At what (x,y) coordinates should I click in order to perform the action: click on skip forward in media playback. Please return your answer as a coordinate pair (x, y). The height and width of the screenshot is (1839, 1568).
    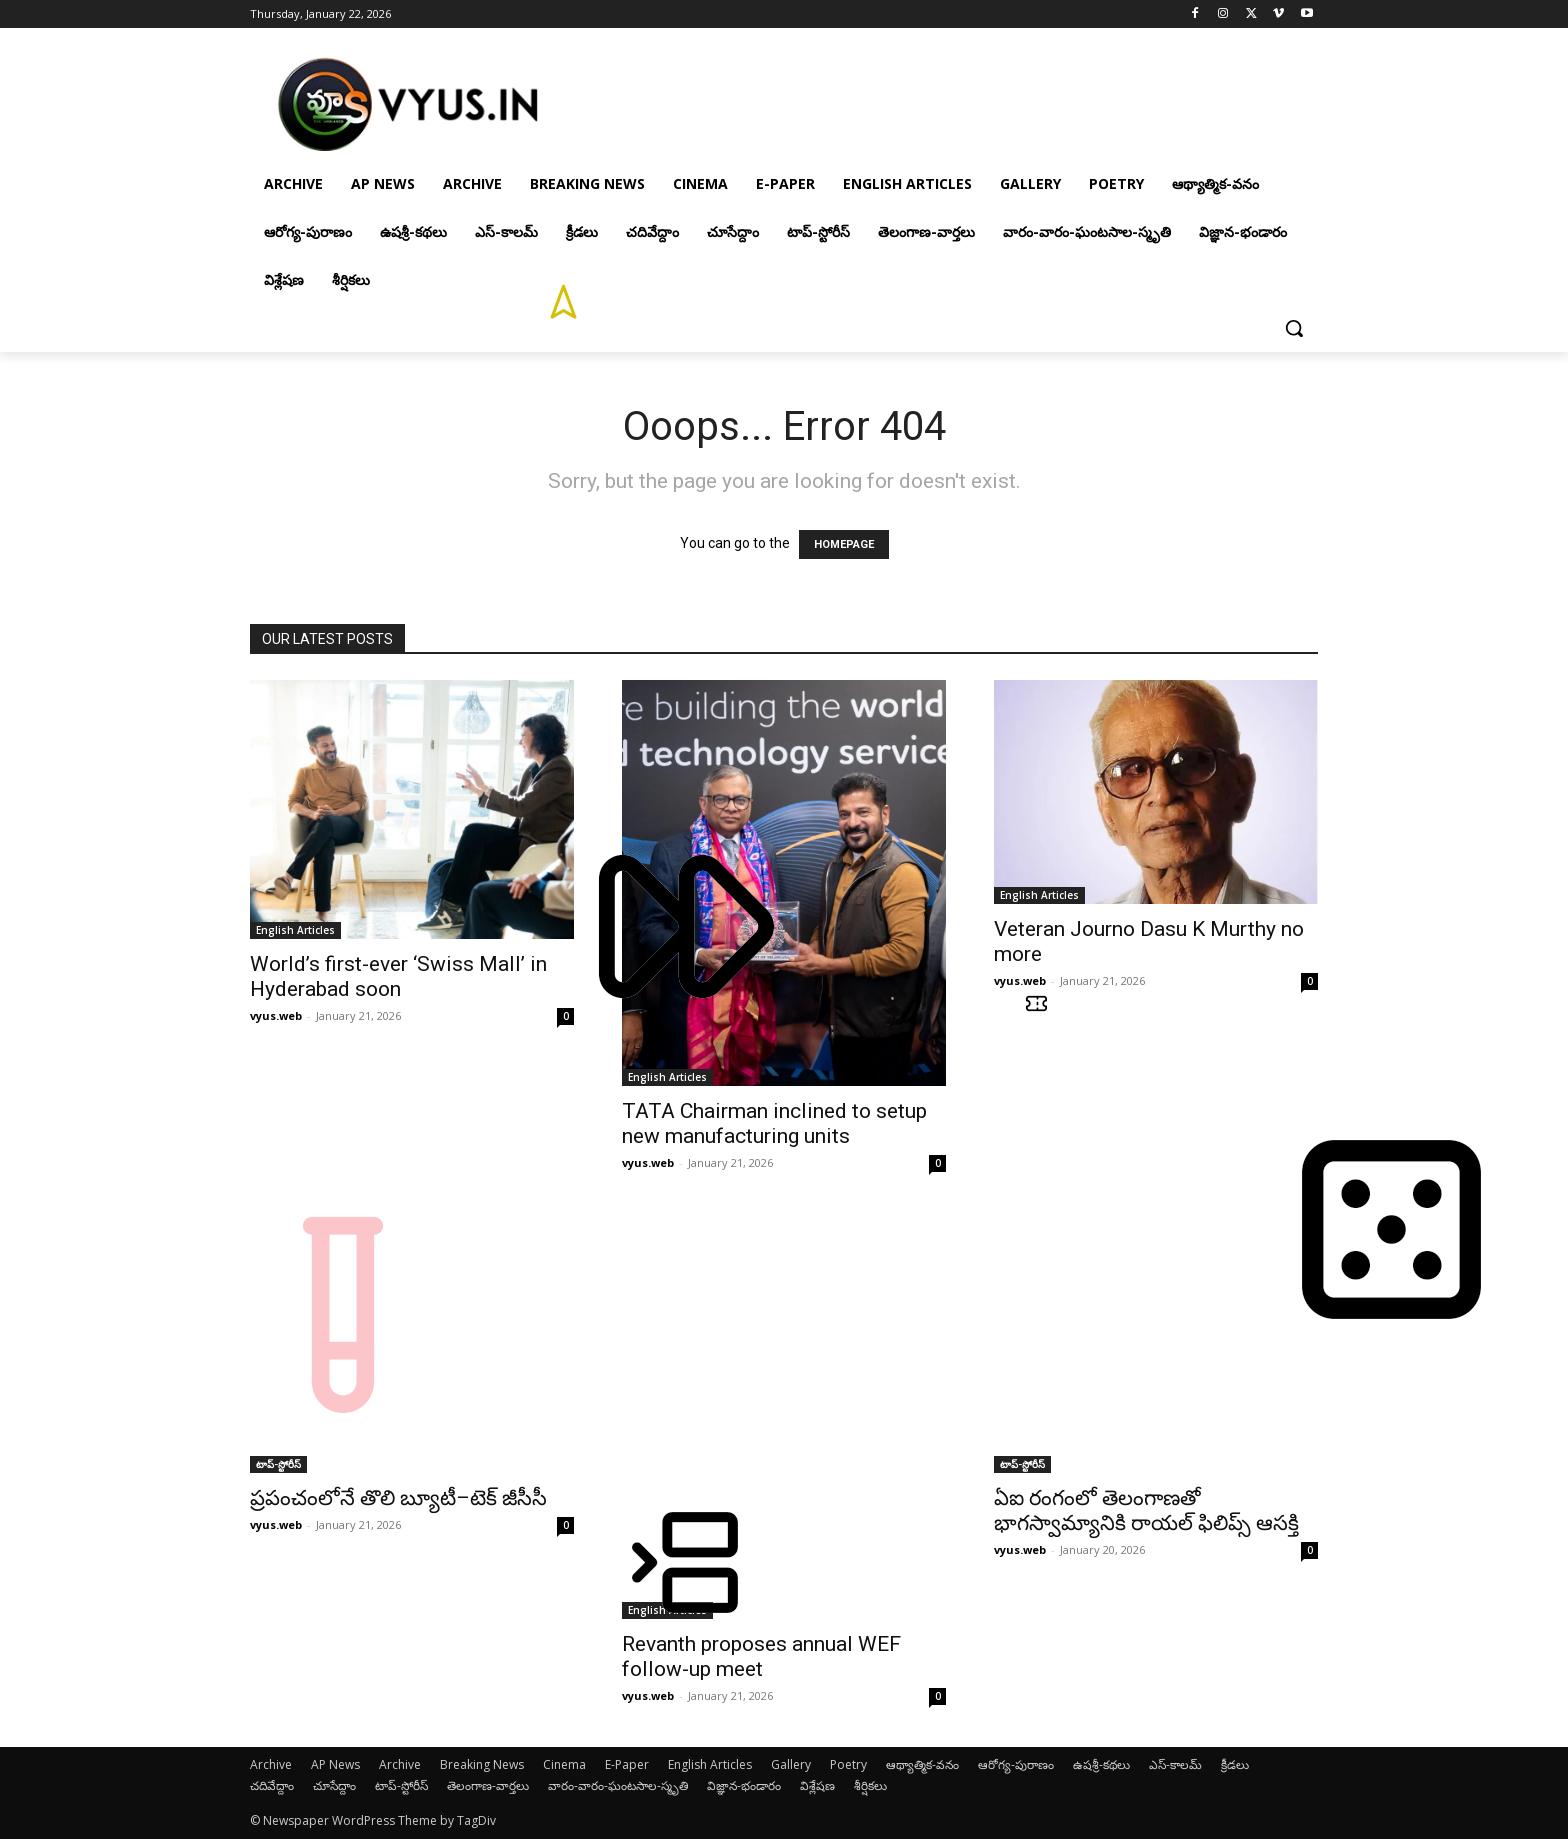
    Looking at the image, I should click on (686, 926).